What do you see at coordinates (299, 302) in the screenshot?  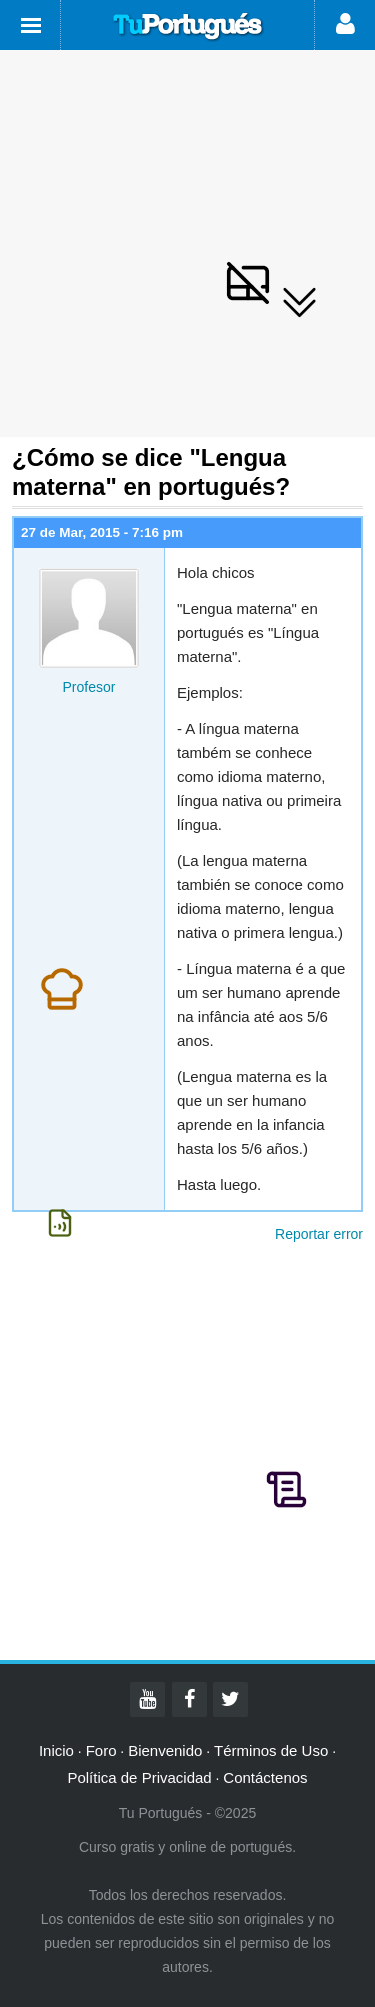 I see `expand to show more content below` at bounding box center [299, 302].